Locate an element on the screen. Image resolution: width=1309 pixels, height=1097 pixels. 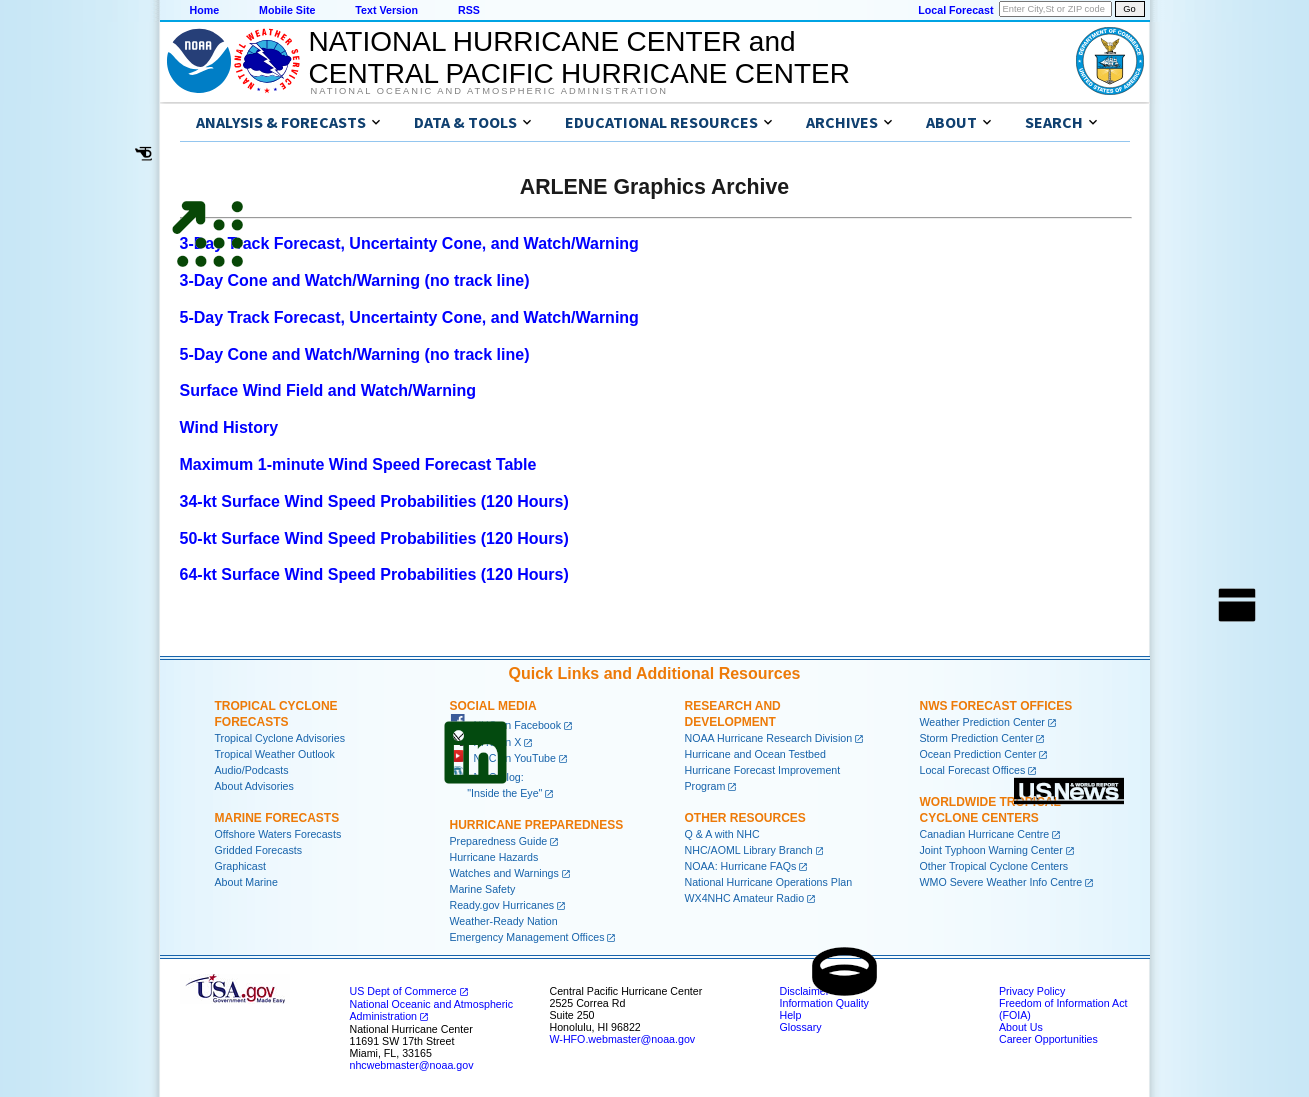
helicopter transportation option is located at coordinates (143, 153).